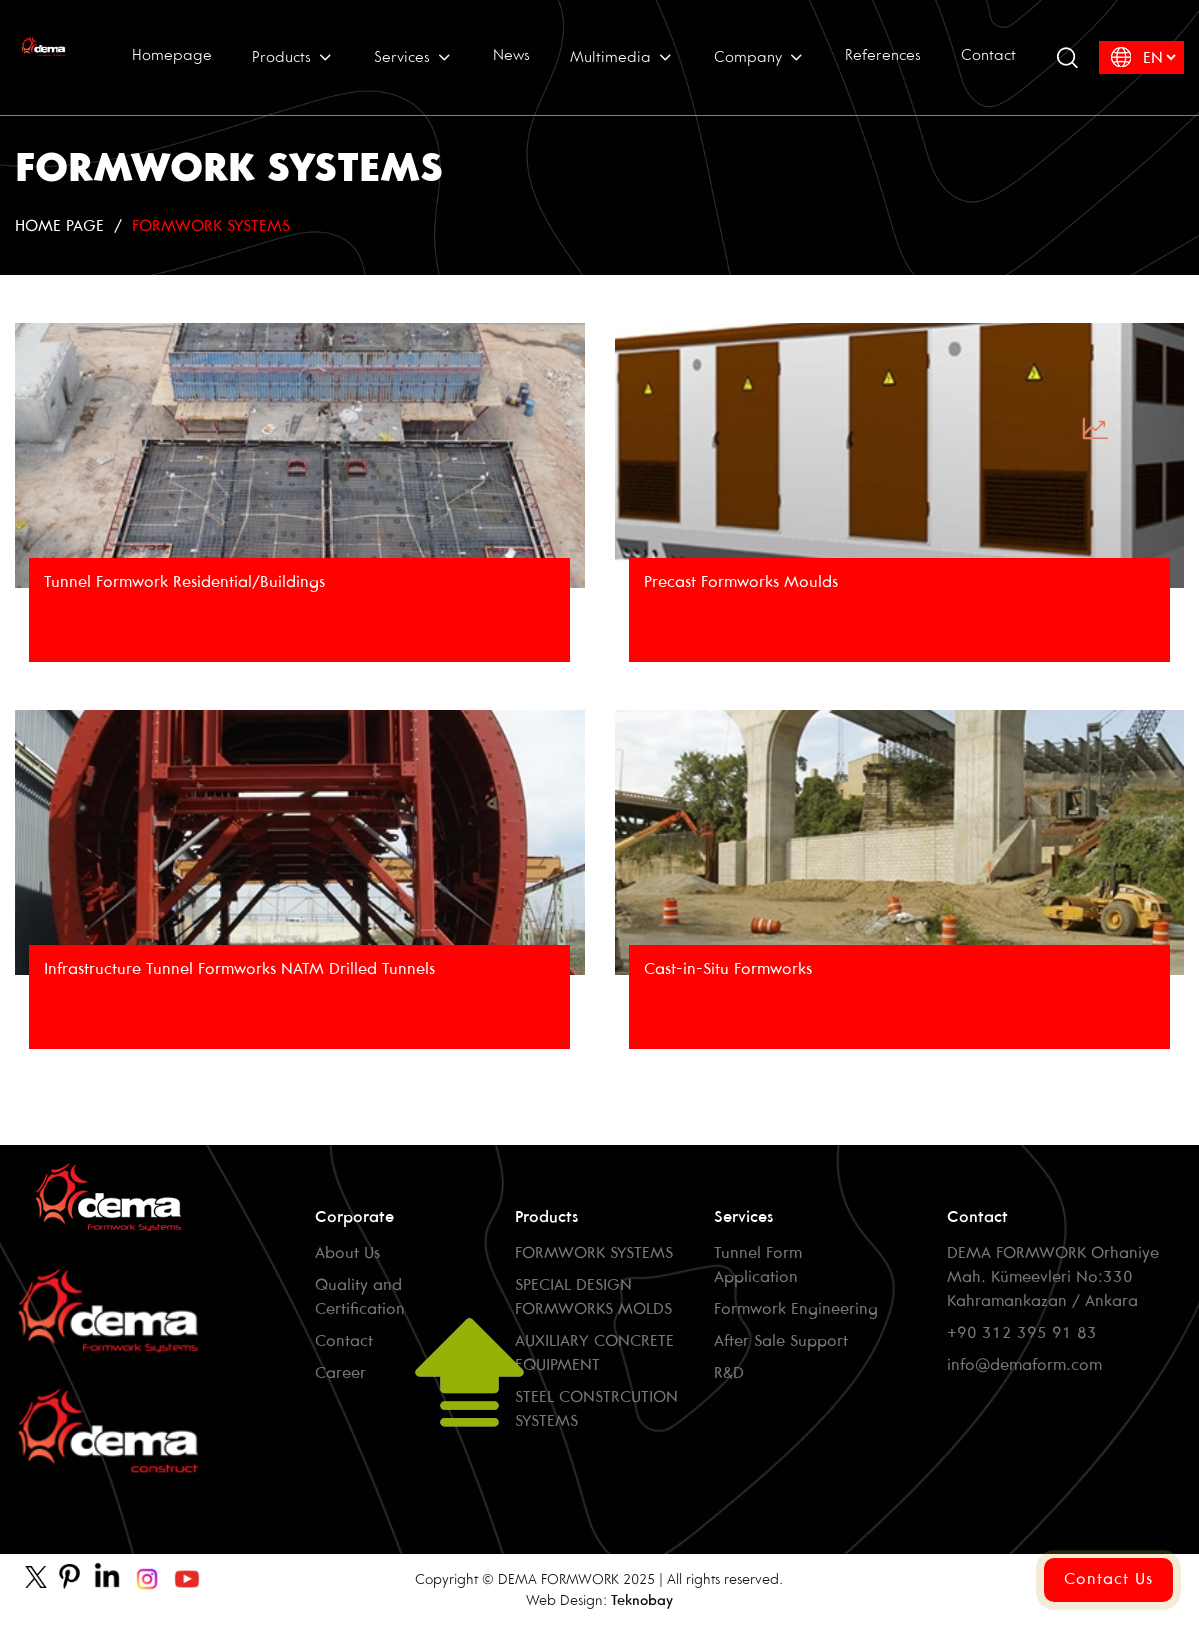 This screenshot has height=1628, width=1199. Describe the element at coordinates (469, 1376) in the screenshot. I see `upload file or content` at that location.